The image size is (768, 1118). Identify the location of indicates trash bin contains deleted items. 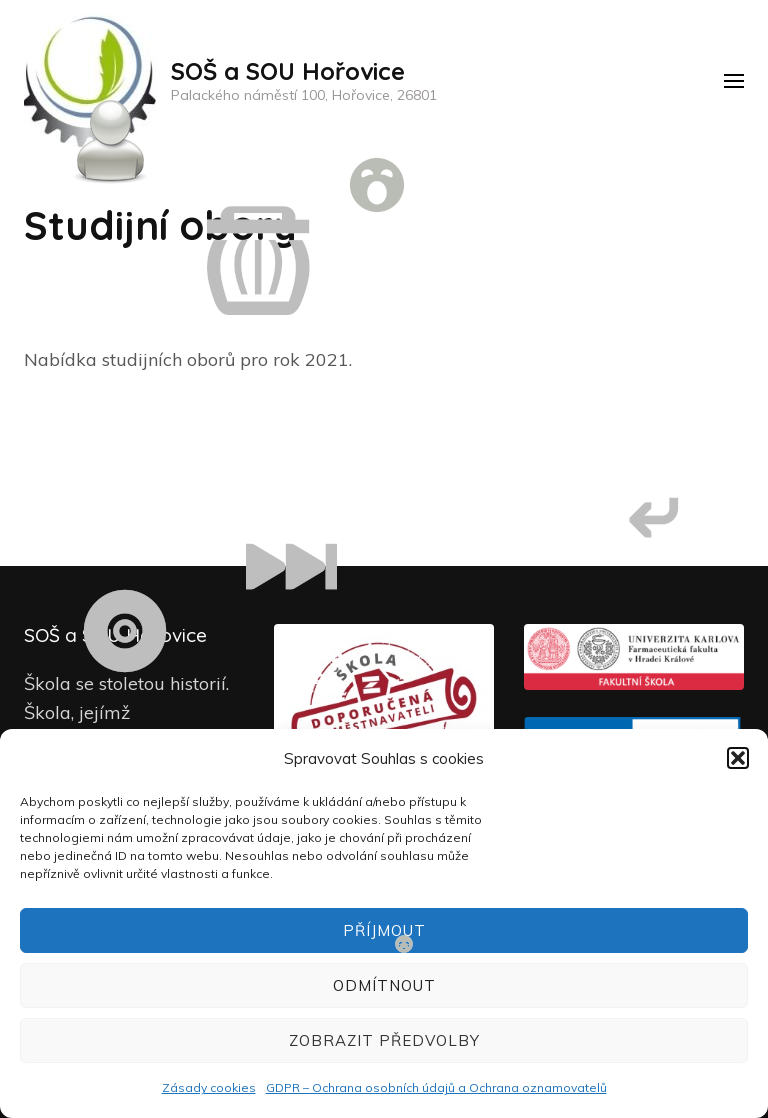
(261, 260).